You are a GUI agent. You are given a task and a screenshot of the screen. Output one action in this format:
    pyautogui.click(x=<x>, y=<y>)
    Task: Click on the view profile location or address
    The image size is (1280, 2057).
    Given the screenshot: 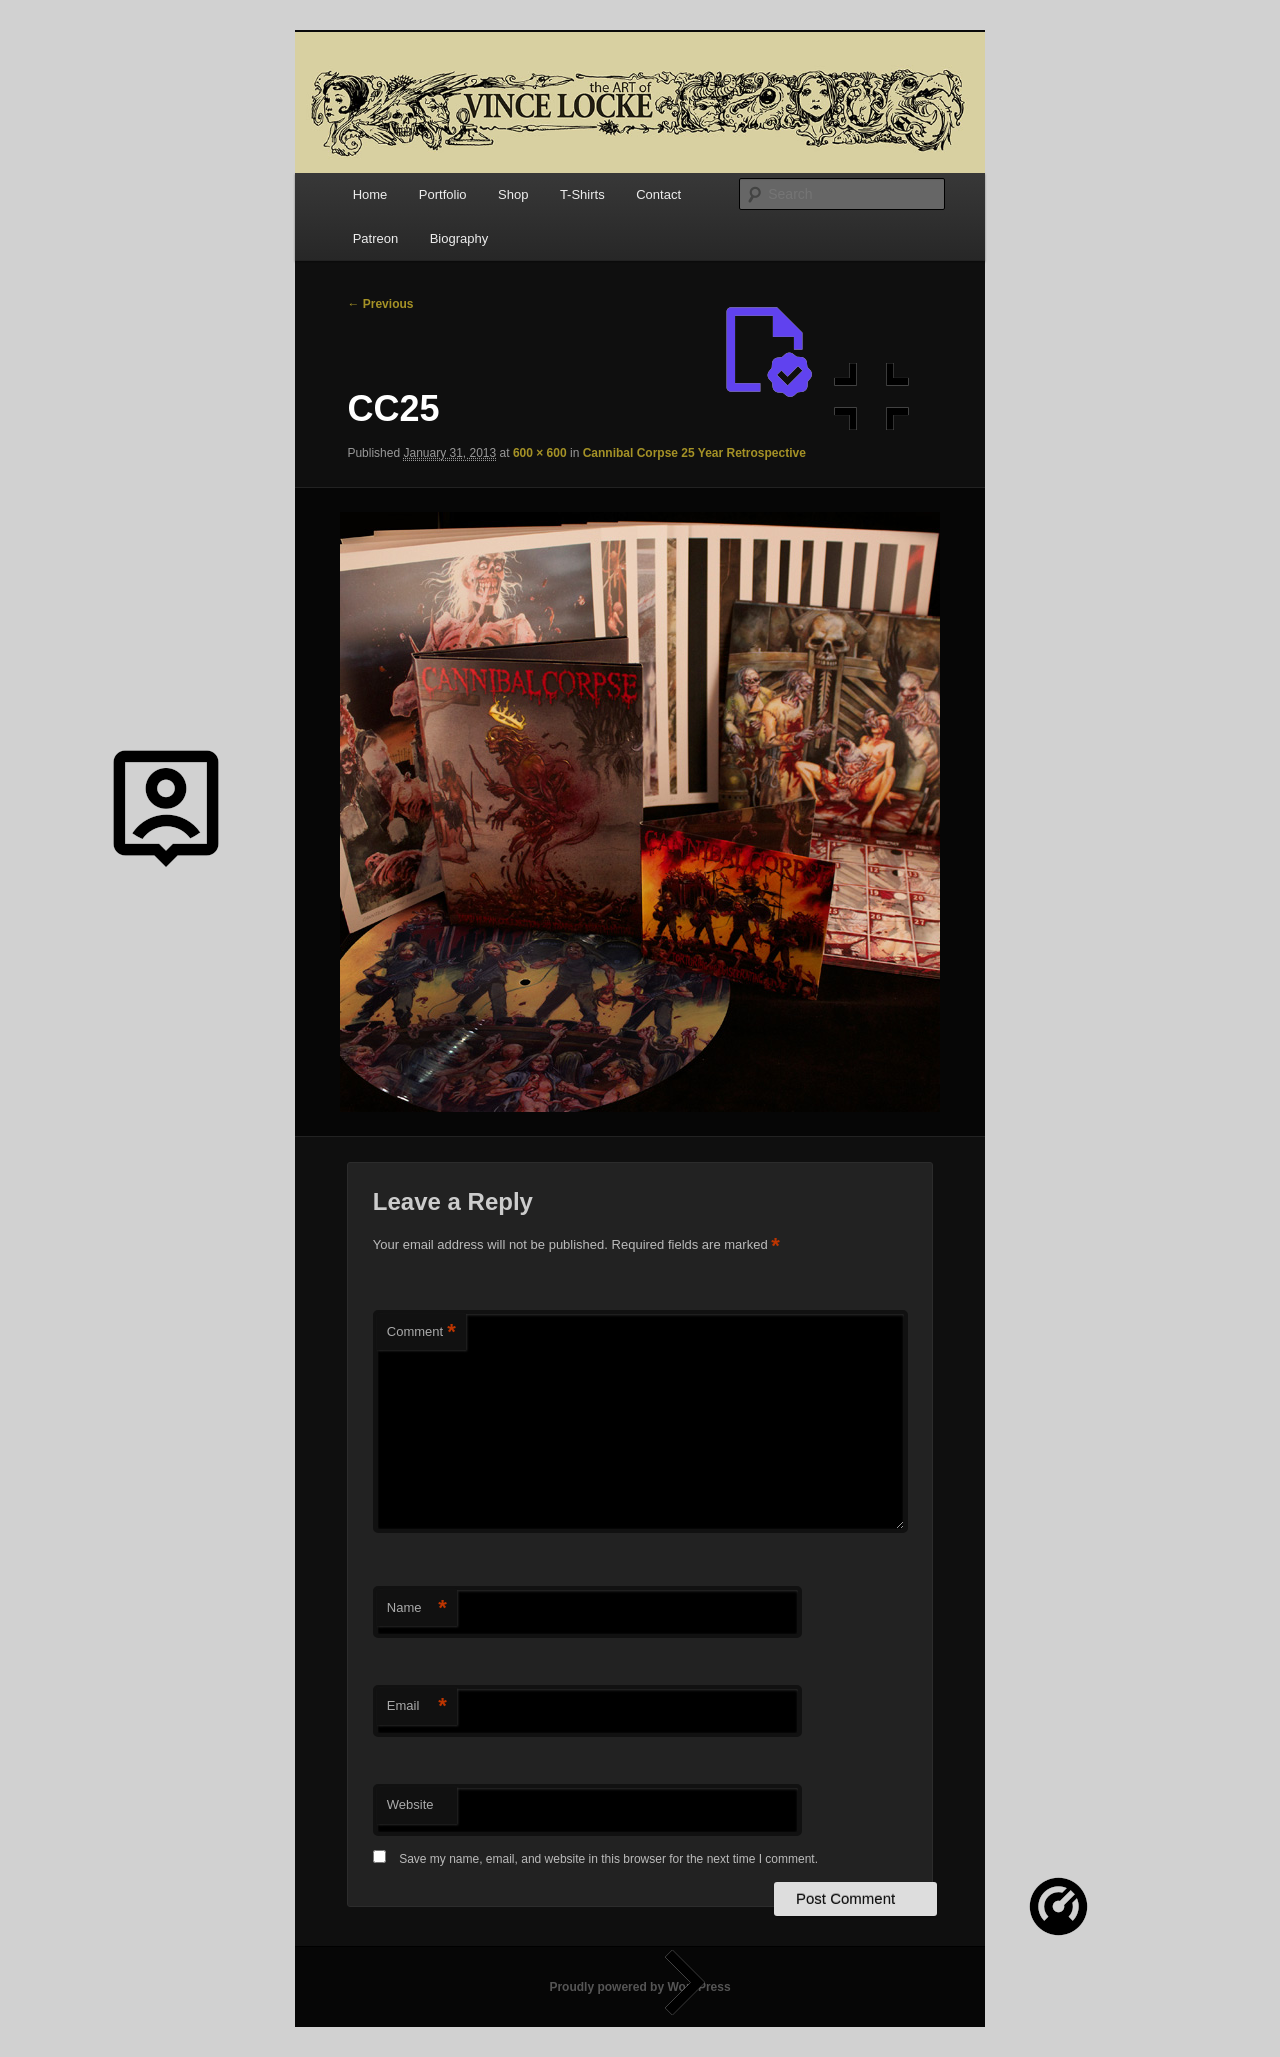 What is the action you would take?
    pyautogui.click(x=166, y=803)
    